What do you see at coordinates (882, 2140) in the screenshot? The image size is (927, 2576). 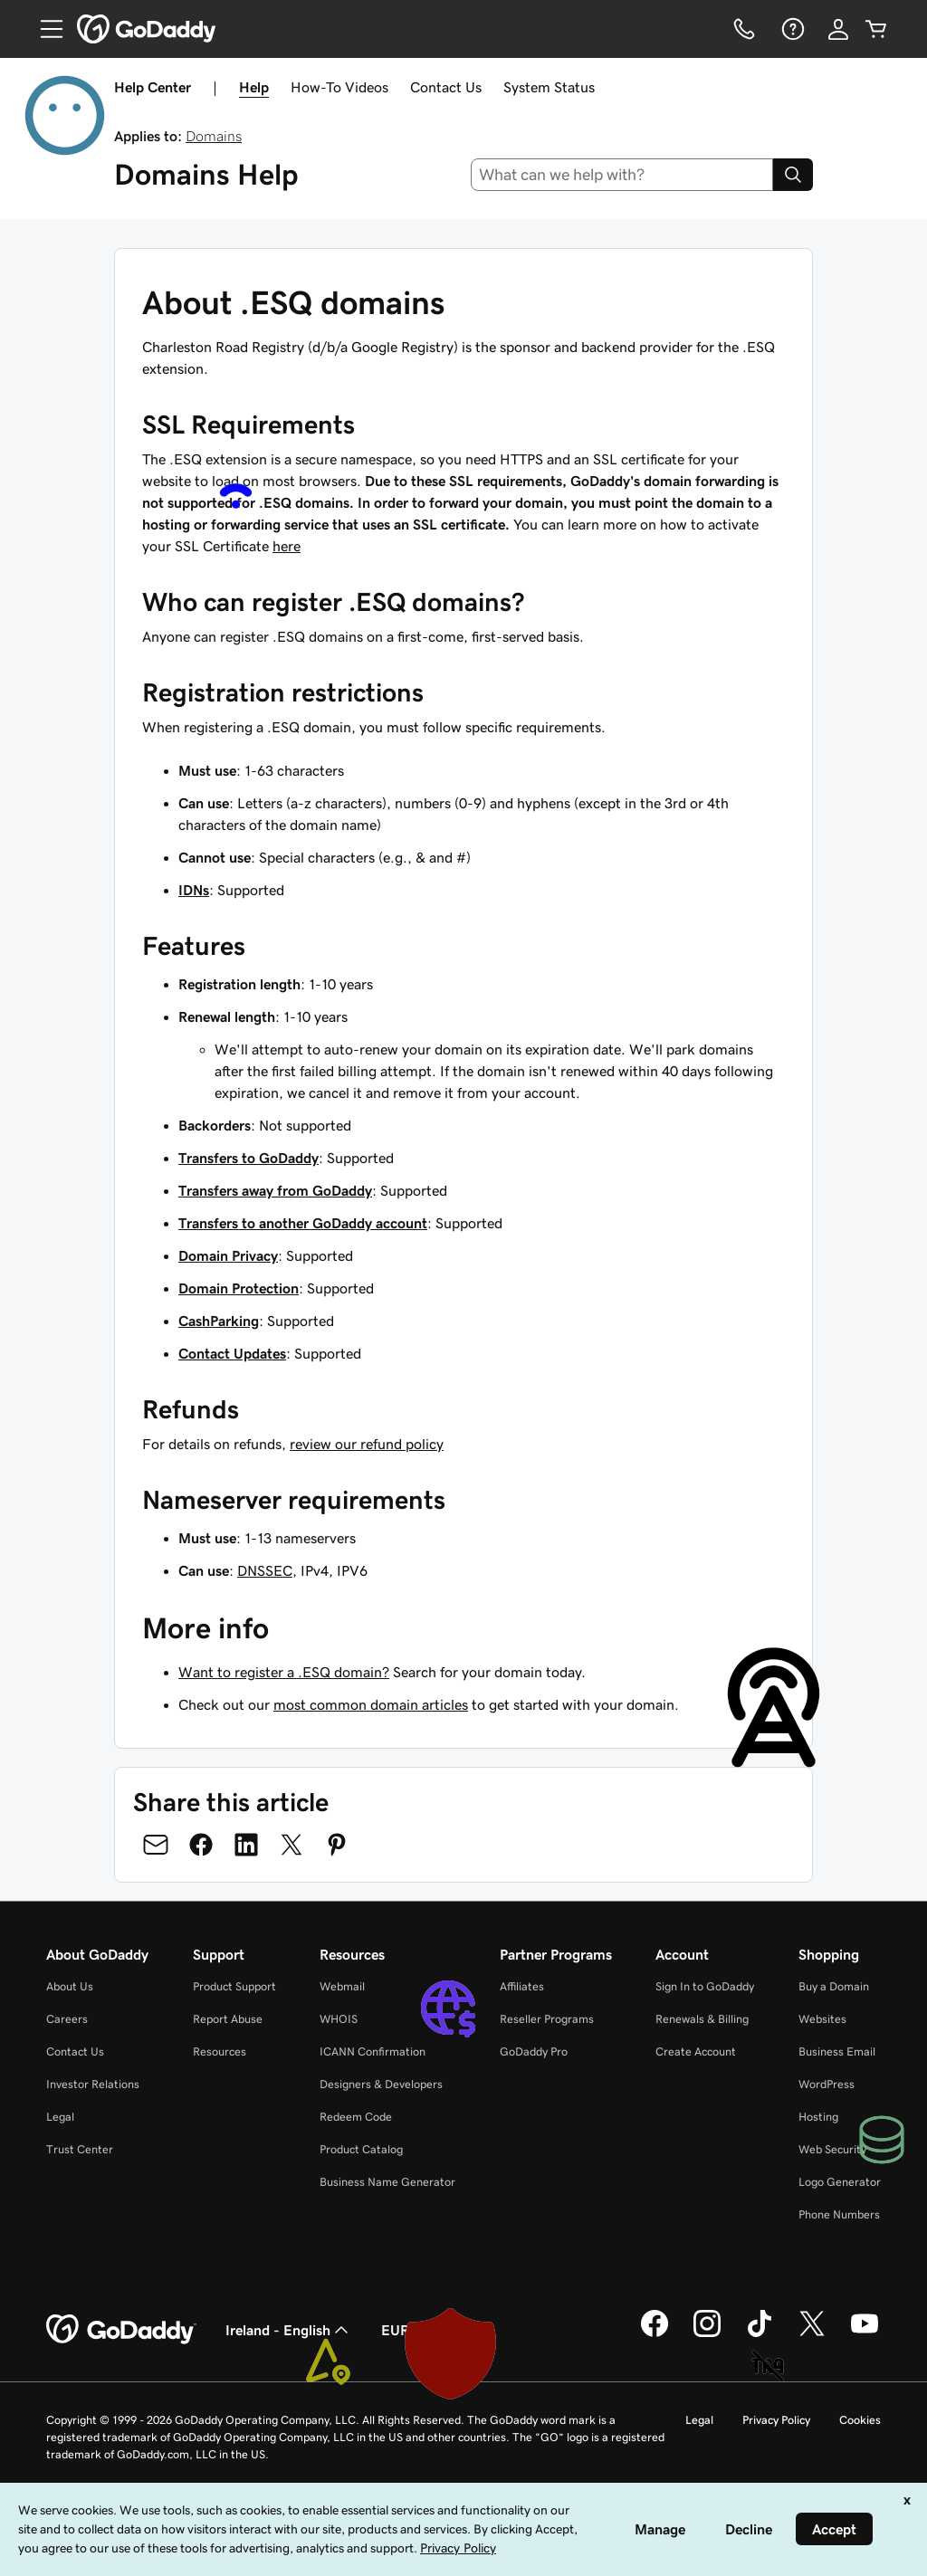 I see `access database or data storage` at bounding box center [882, 2140].